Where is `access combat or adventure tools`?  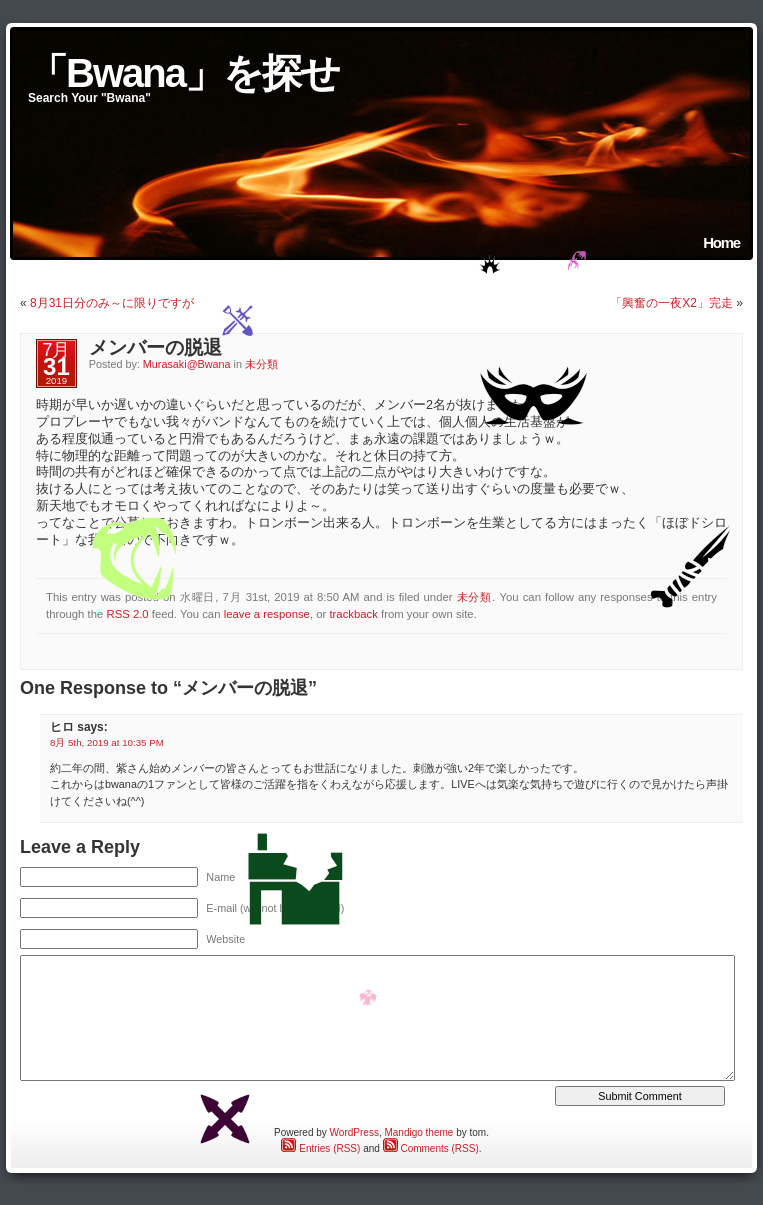
access combat or adventure tools is located at coordinates (237, 320).